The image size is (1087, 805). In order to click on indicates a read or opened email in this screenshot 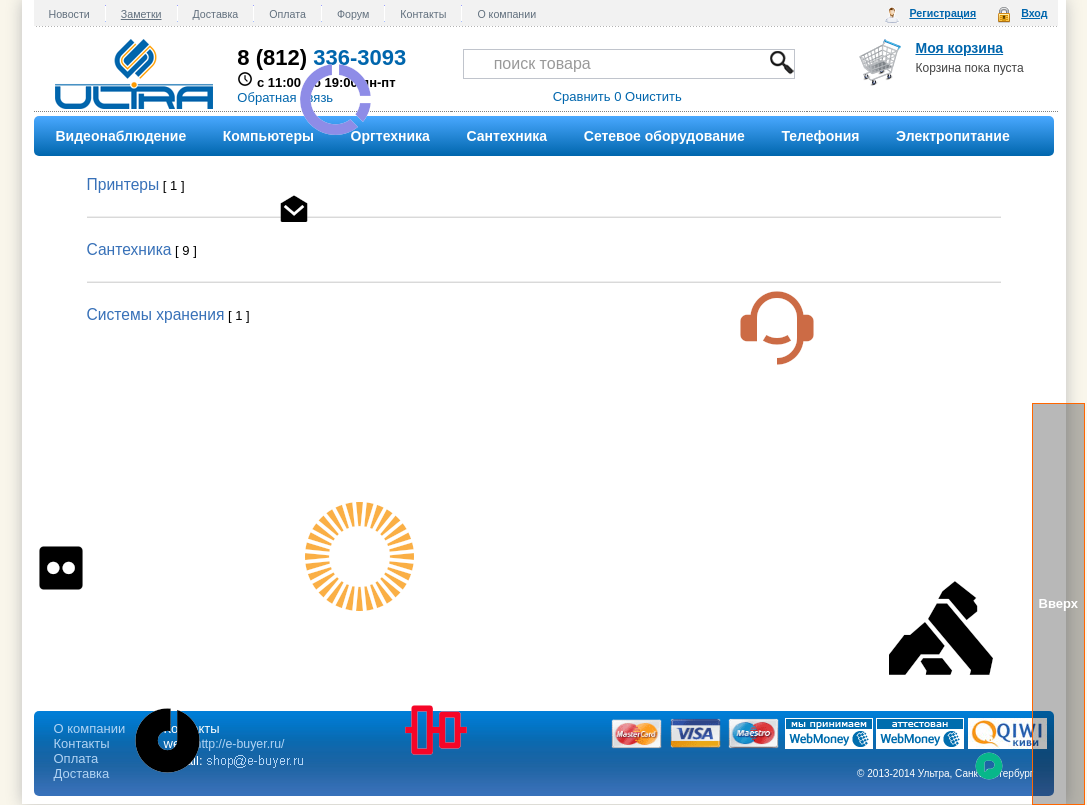, I will do `click(294, 210)`.